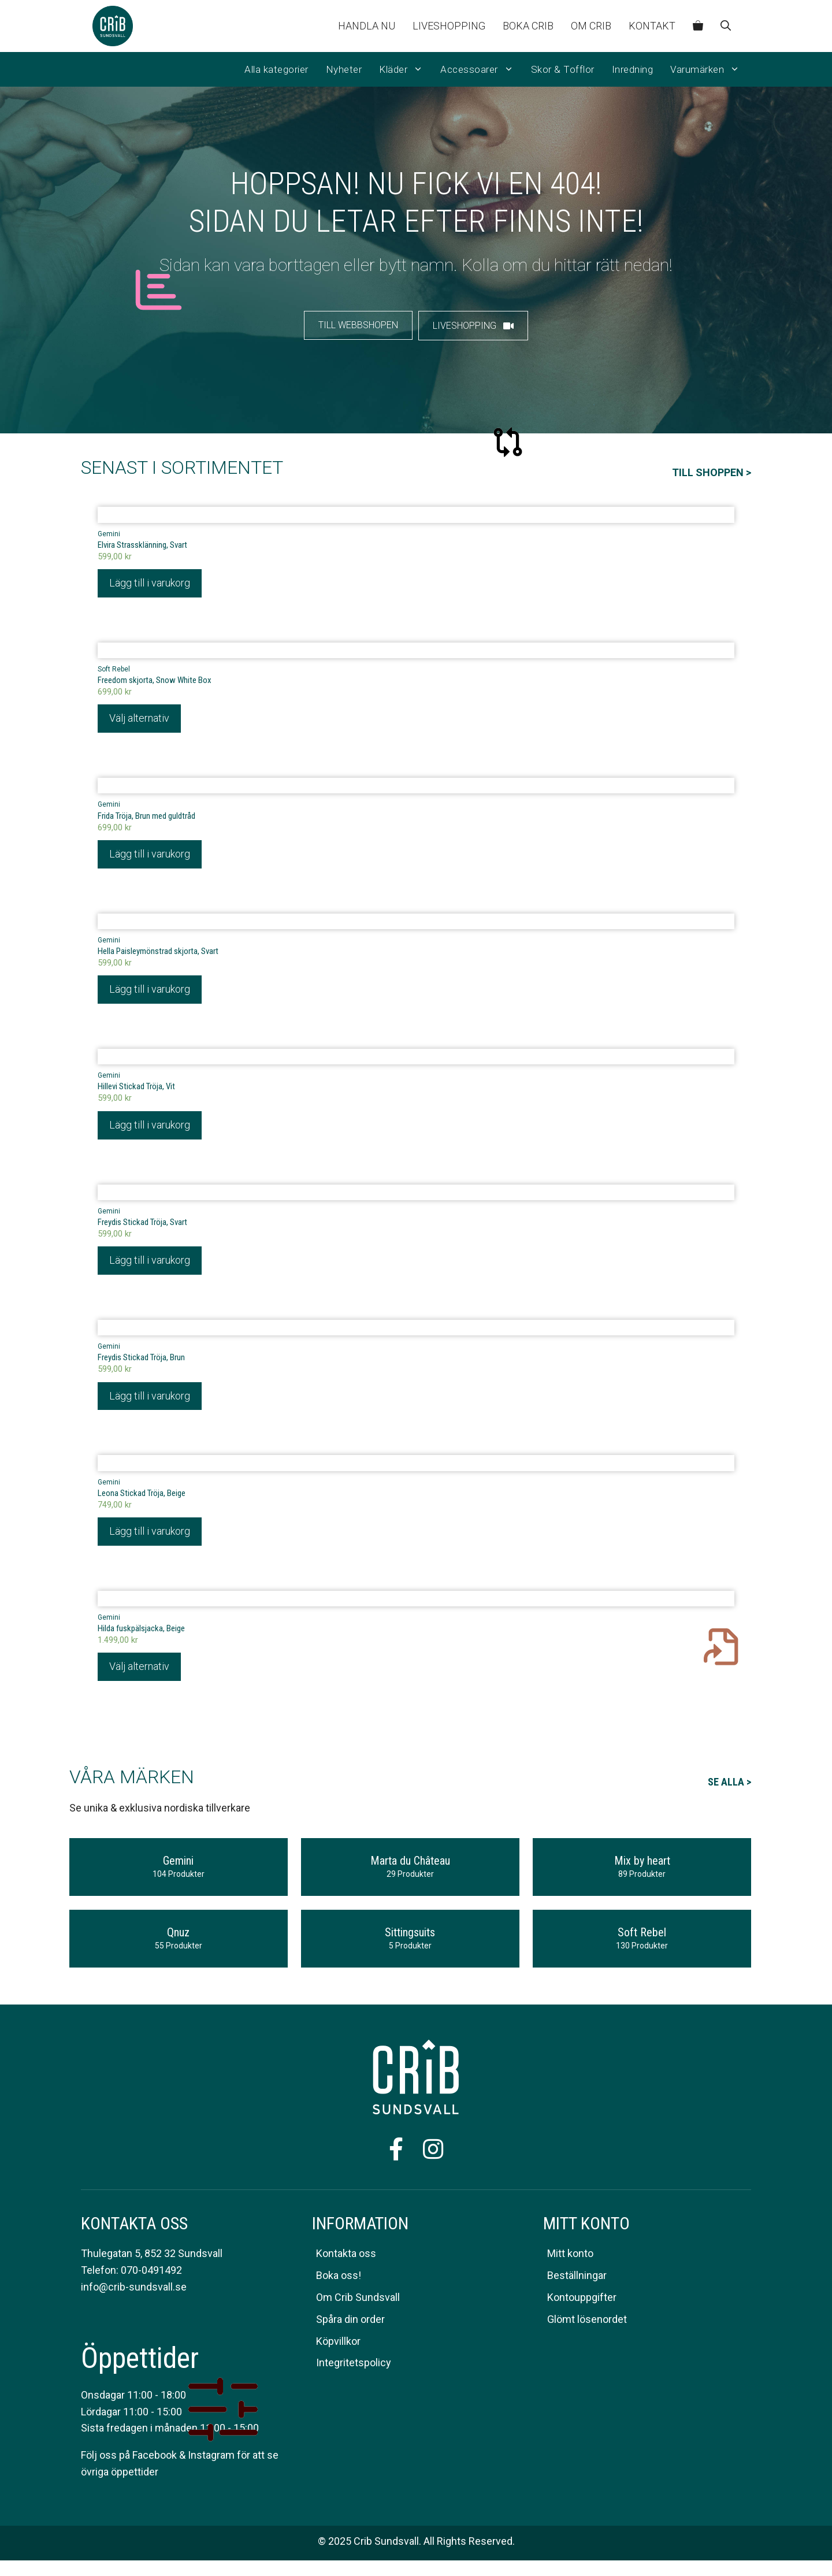 The image size is (832, 2576). I want to click on compare branches or commits in a repository, so click(508, 442).